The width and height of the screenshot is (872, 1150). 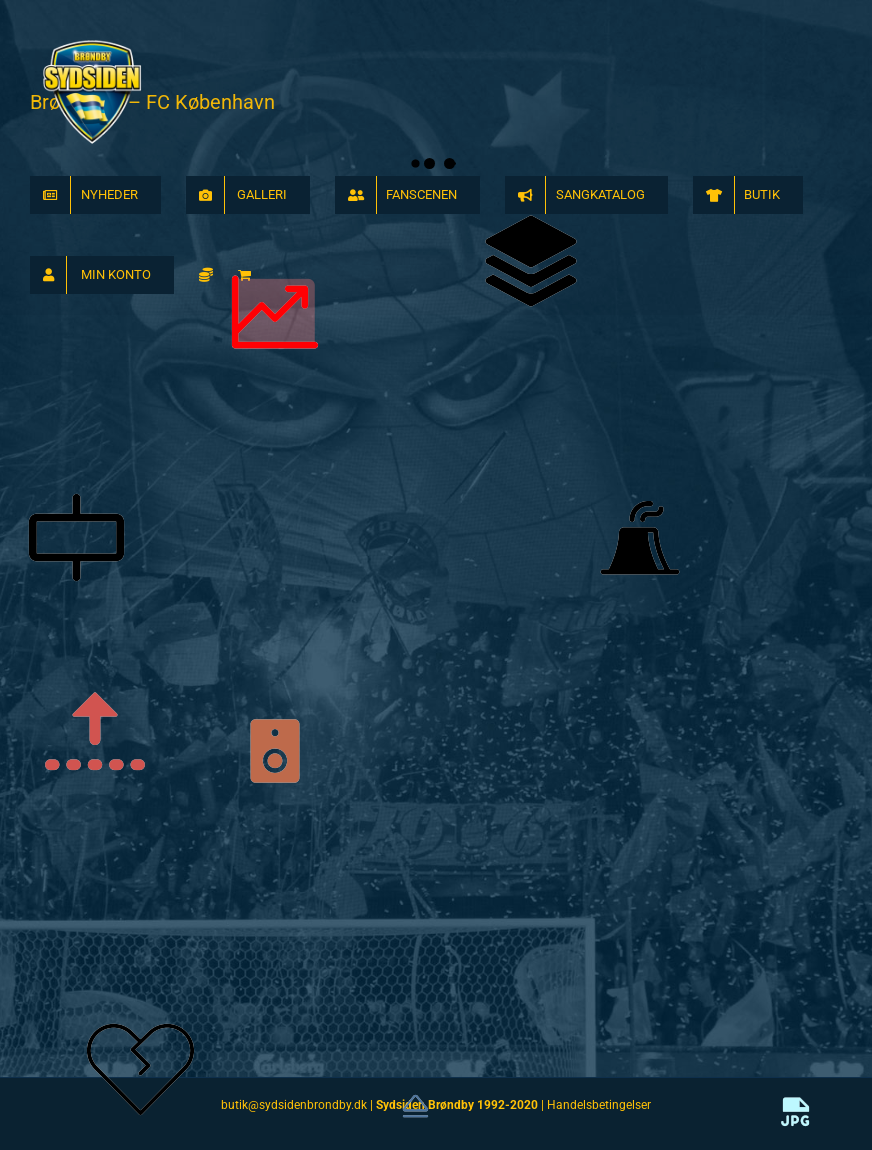 I want to click on eject media or disc, so click(x=415, y=1107).